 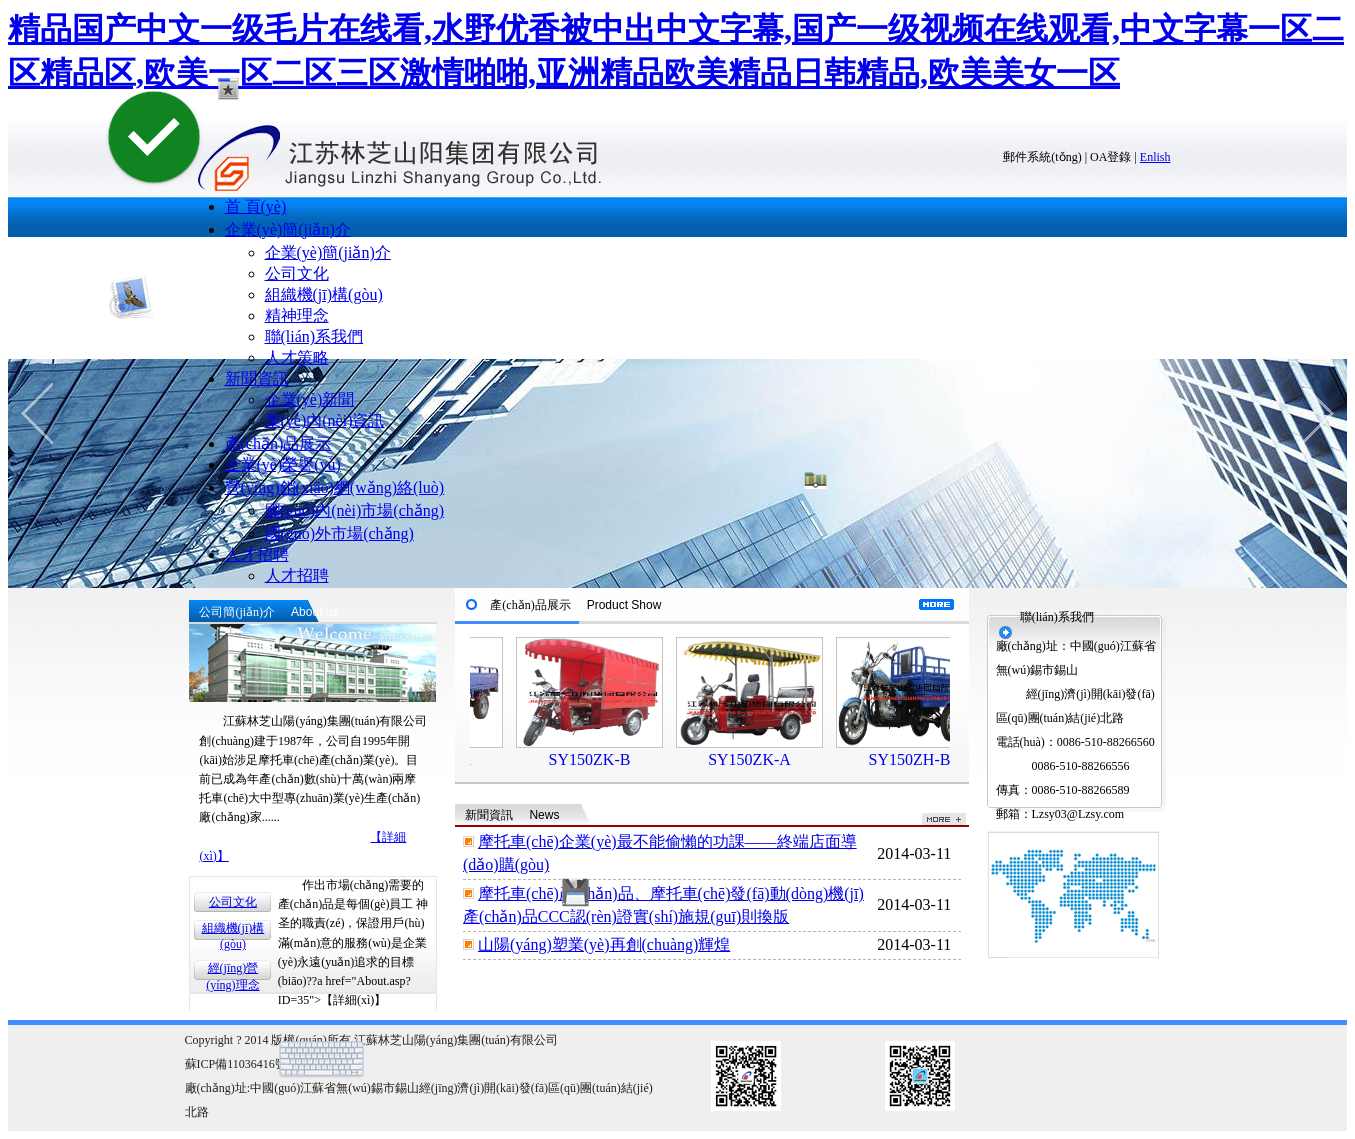 What do you see at coordinates (228, 88) in the screenshot?
I see `access favorited items in your media library` at bounding box center [228, 88].